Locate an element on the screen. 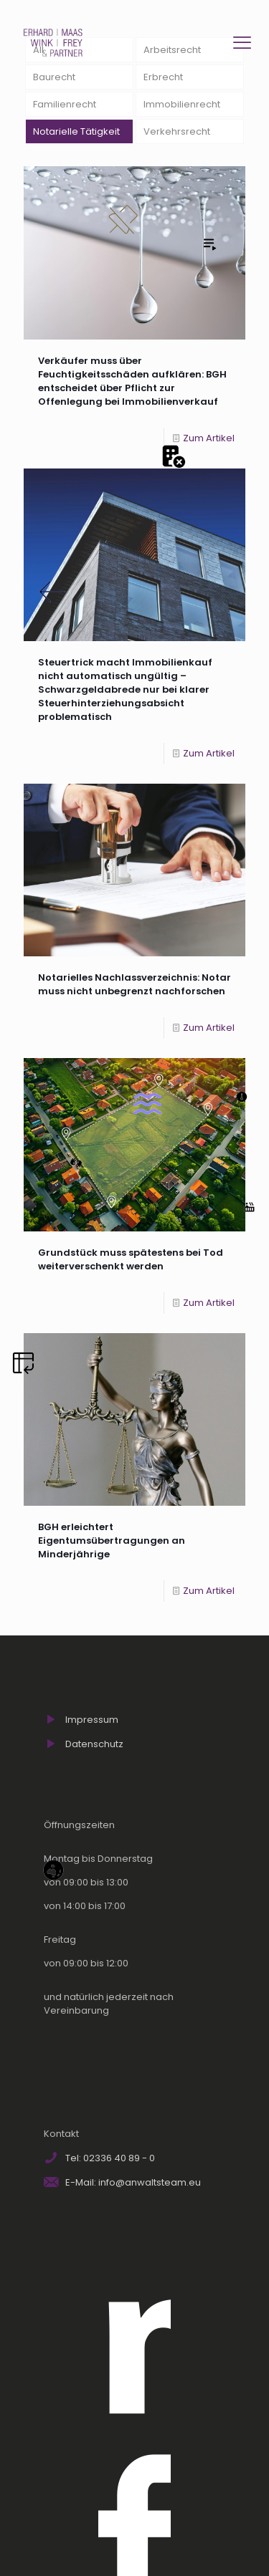  remove a building or property from saved locations is located at coordinates (173, 456).